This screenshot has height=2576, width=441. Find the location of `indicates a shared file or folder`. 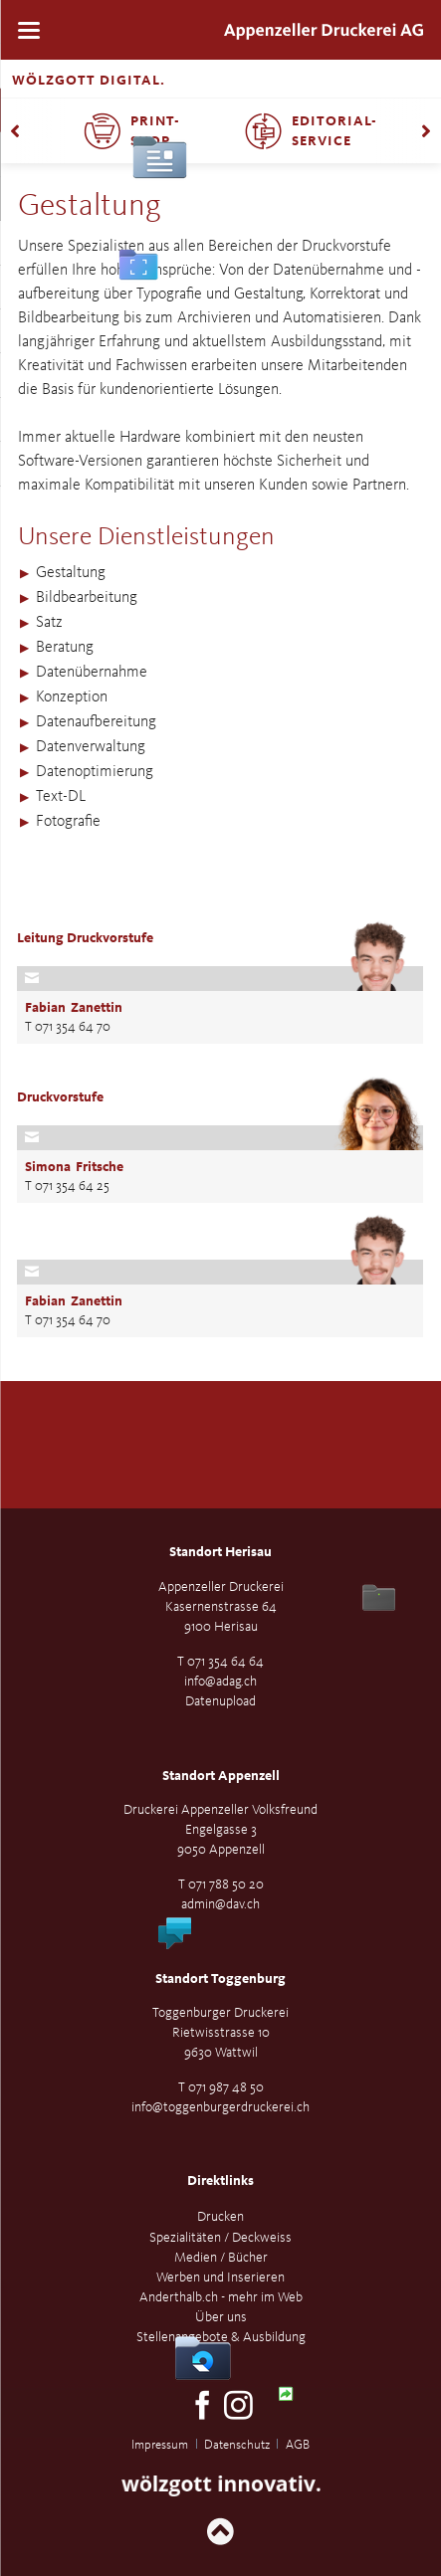

indicates a shared file or folder is located at coordinates (297, 2383).